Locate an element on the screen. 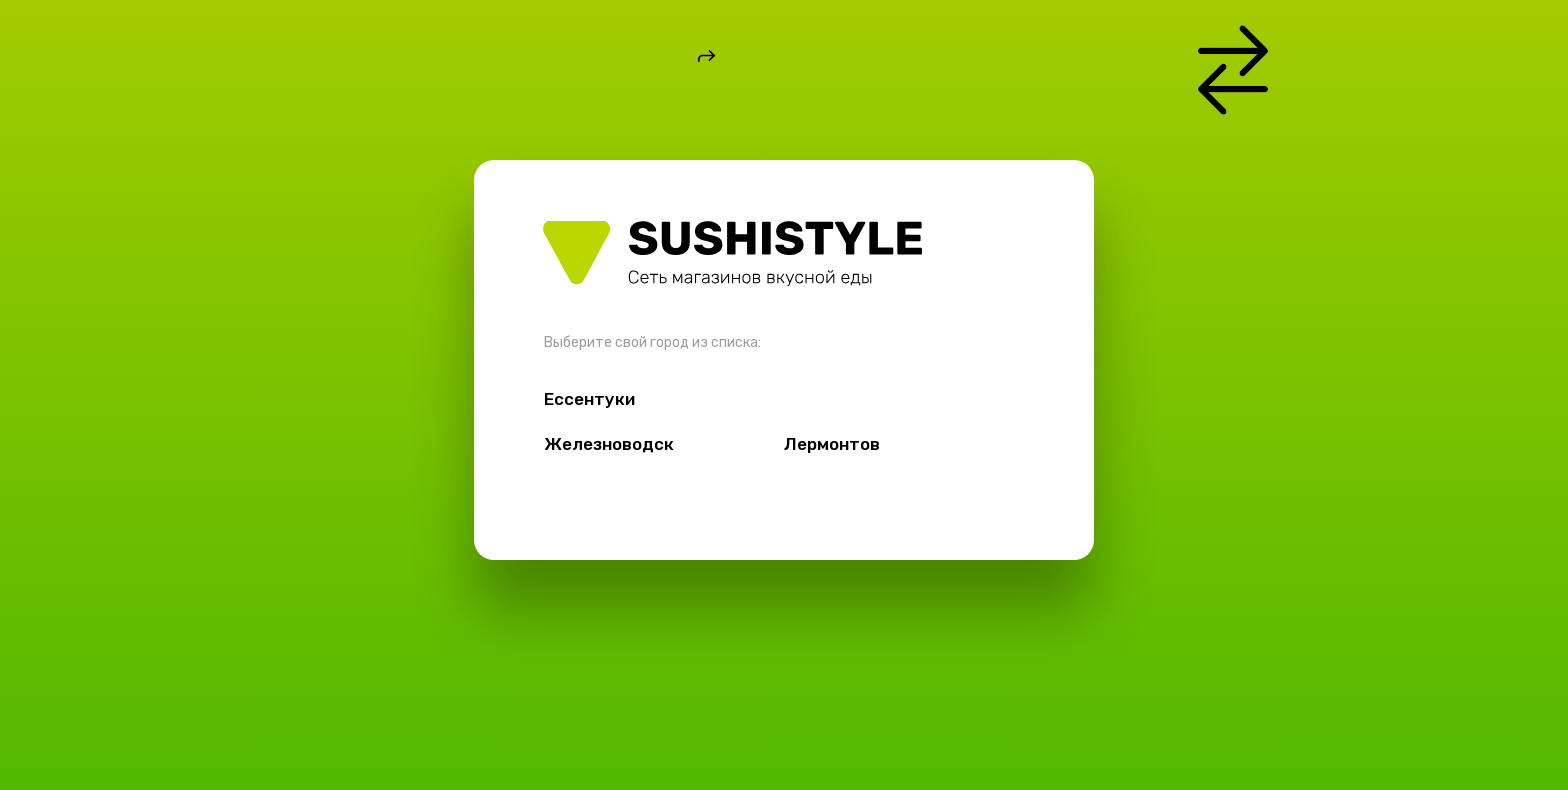 The image size is (1568, 790). swap or exchange items is located at coordinates (1233, 70).